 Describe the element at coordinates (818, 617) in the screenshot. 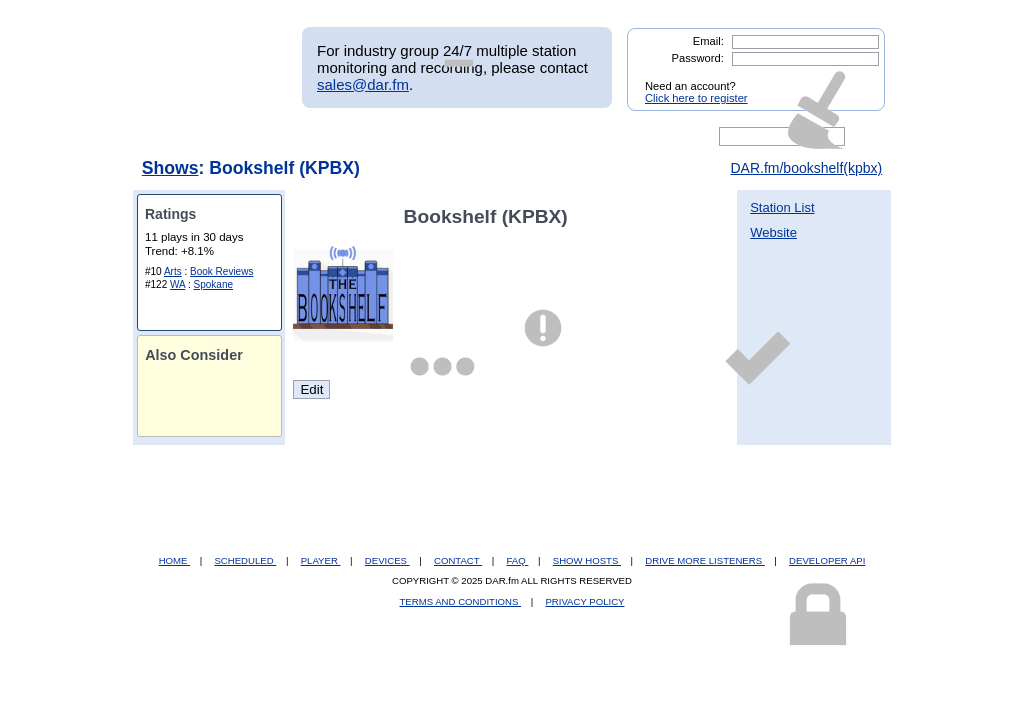

I see `indicates a secure connection` at that location.